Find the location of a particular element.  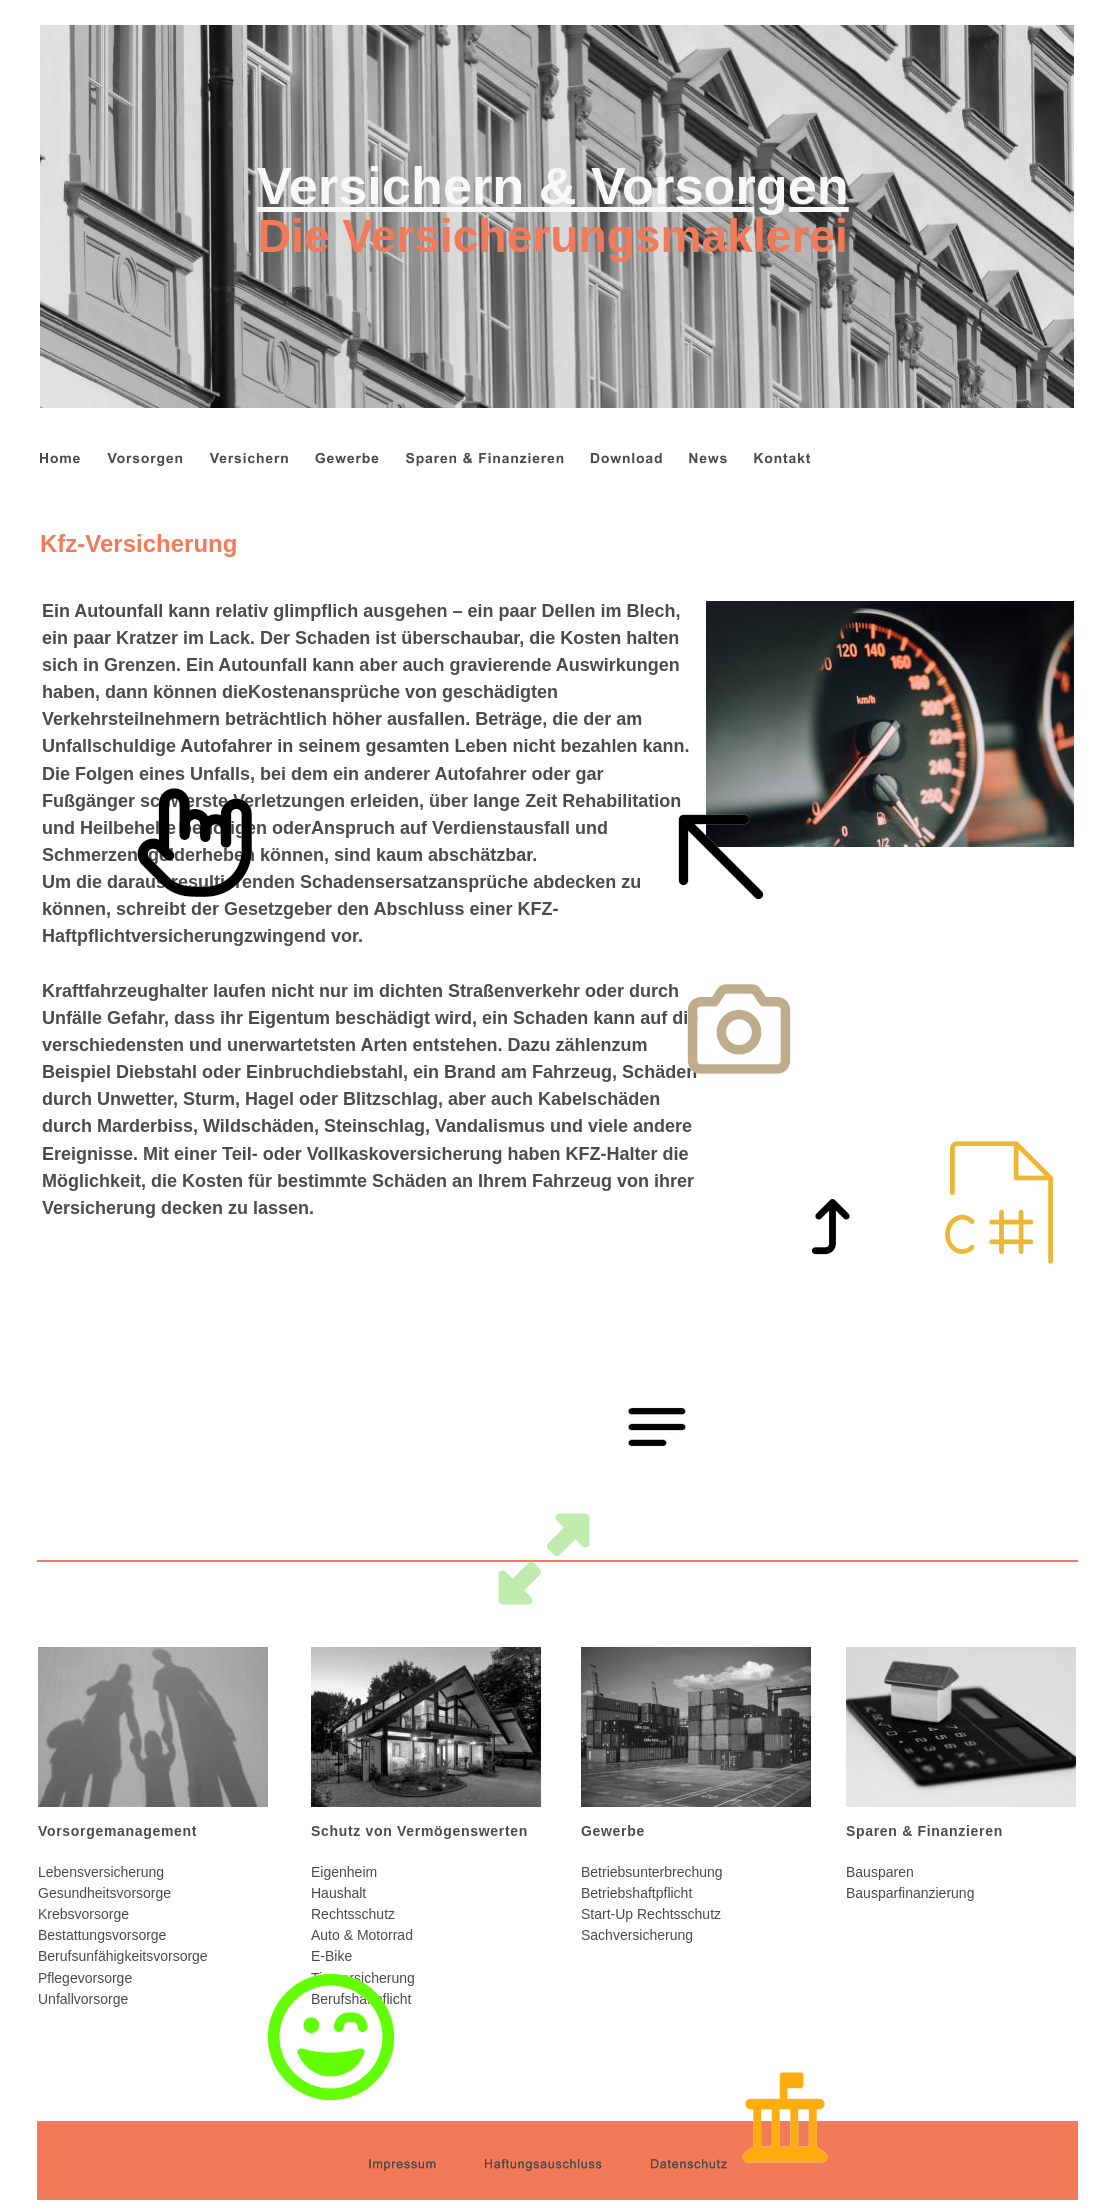

insert a winking emoji into text is located at coordinates (331, 2037).